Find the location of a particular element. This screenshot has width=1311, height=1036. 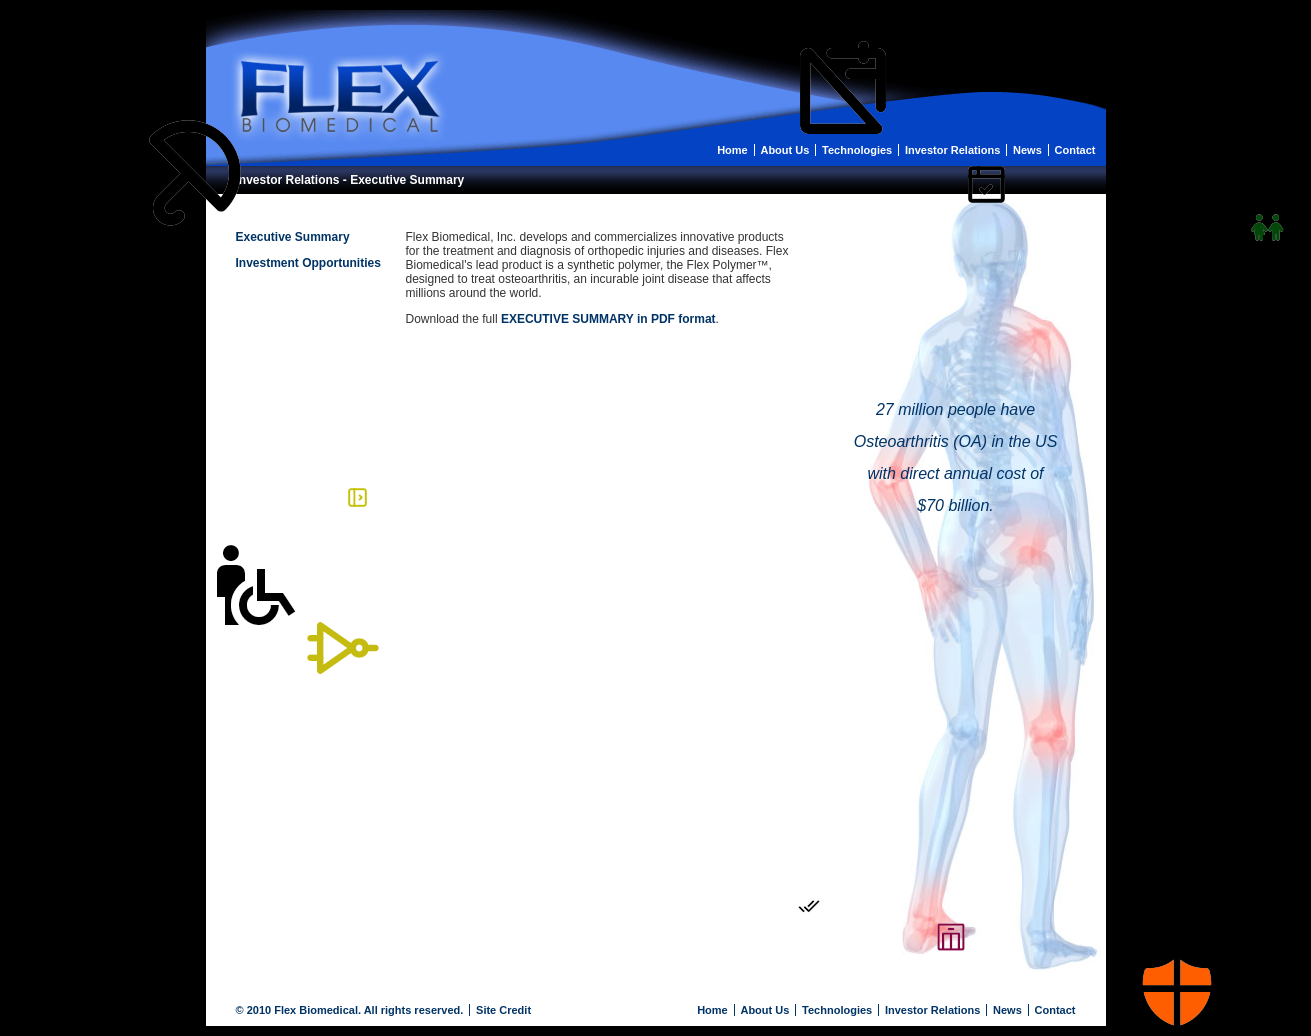

represents a logic NOT gate in circuit design is located at coordinates (343, 648).